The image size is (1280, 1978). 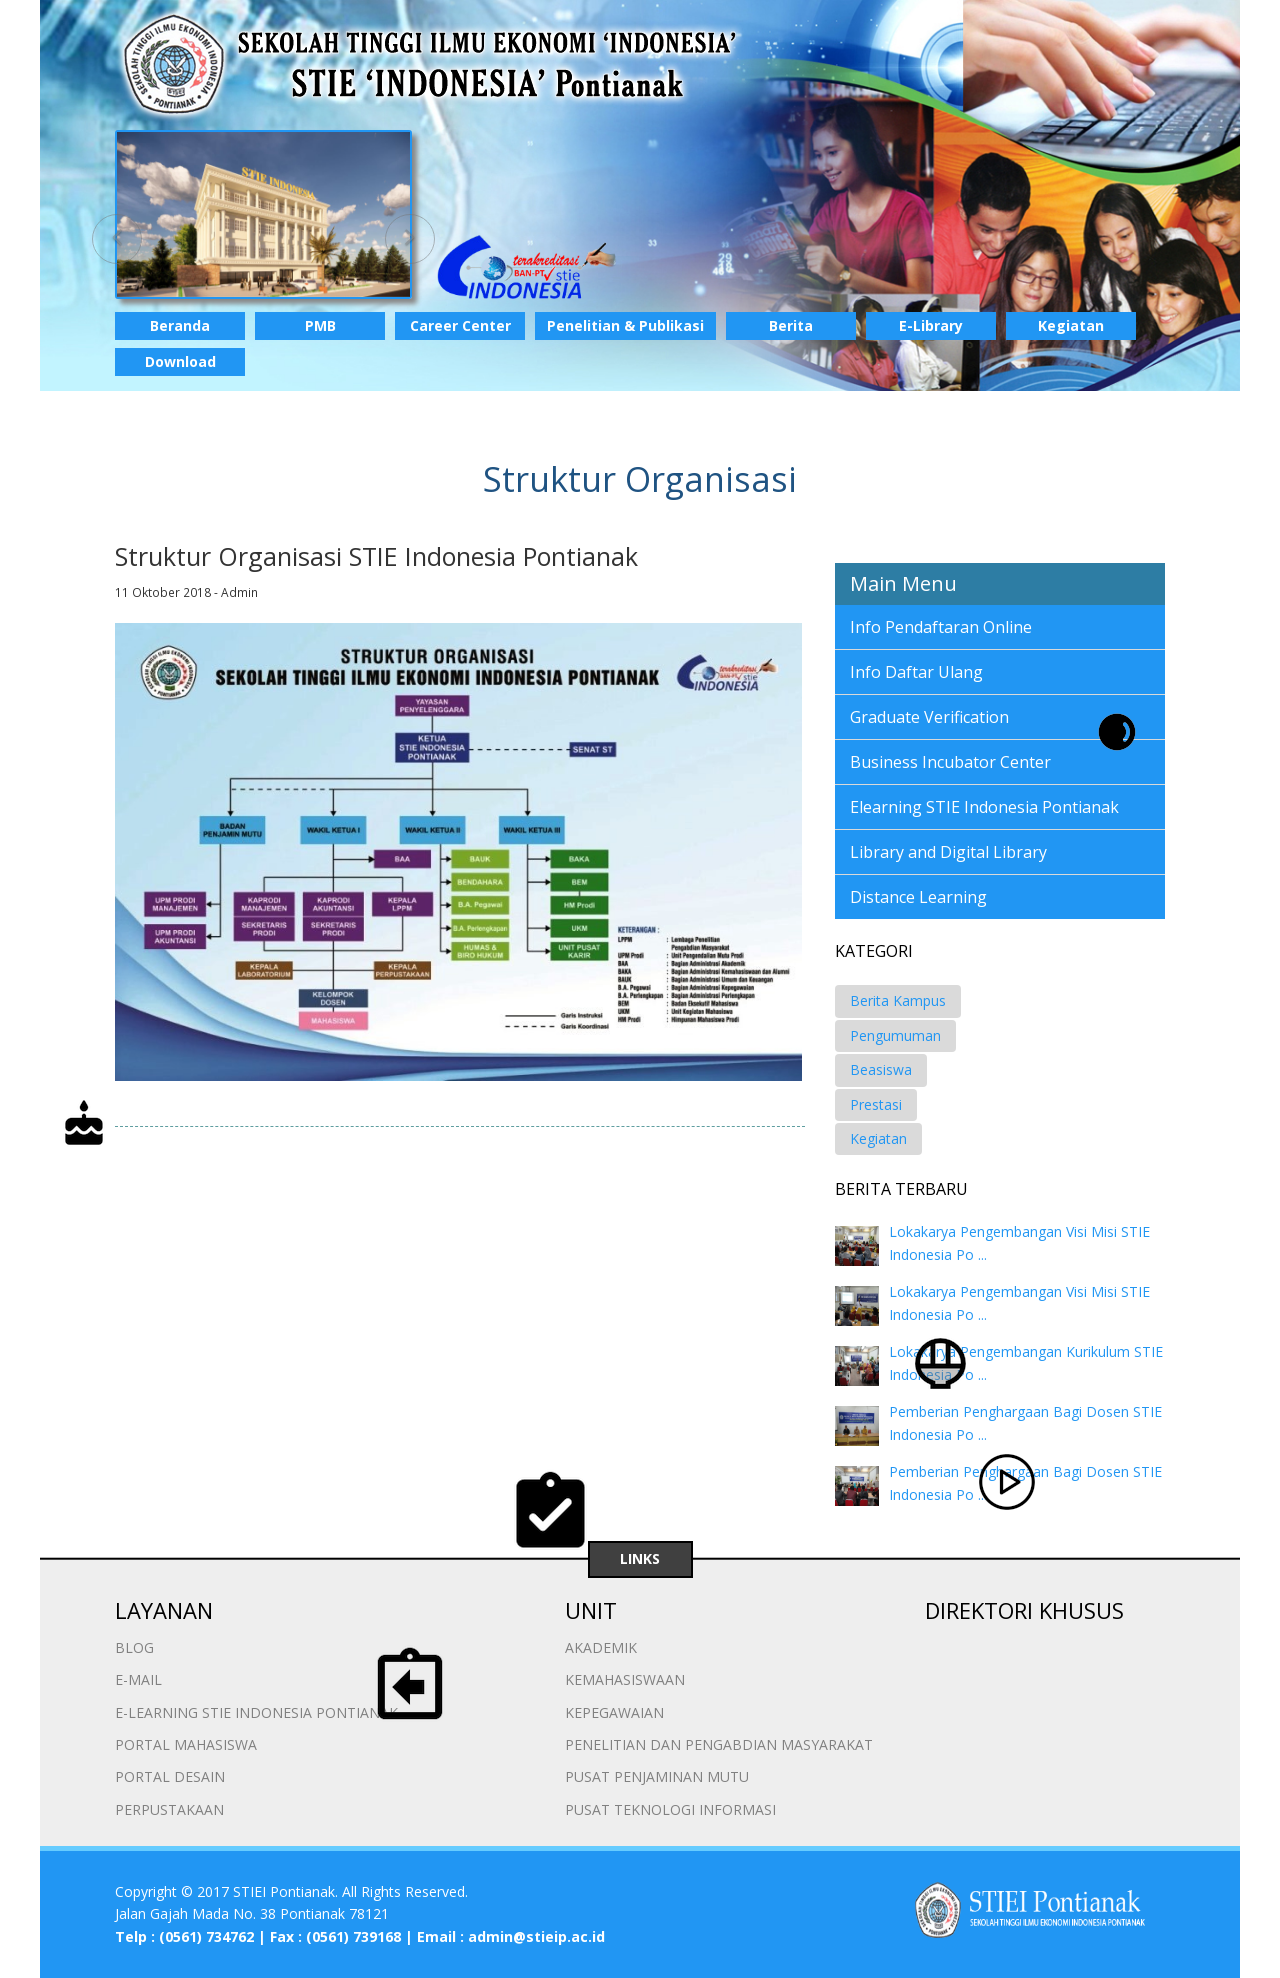 I want to click on browse asian or rice-based food options, so click(x=940, y=1363).